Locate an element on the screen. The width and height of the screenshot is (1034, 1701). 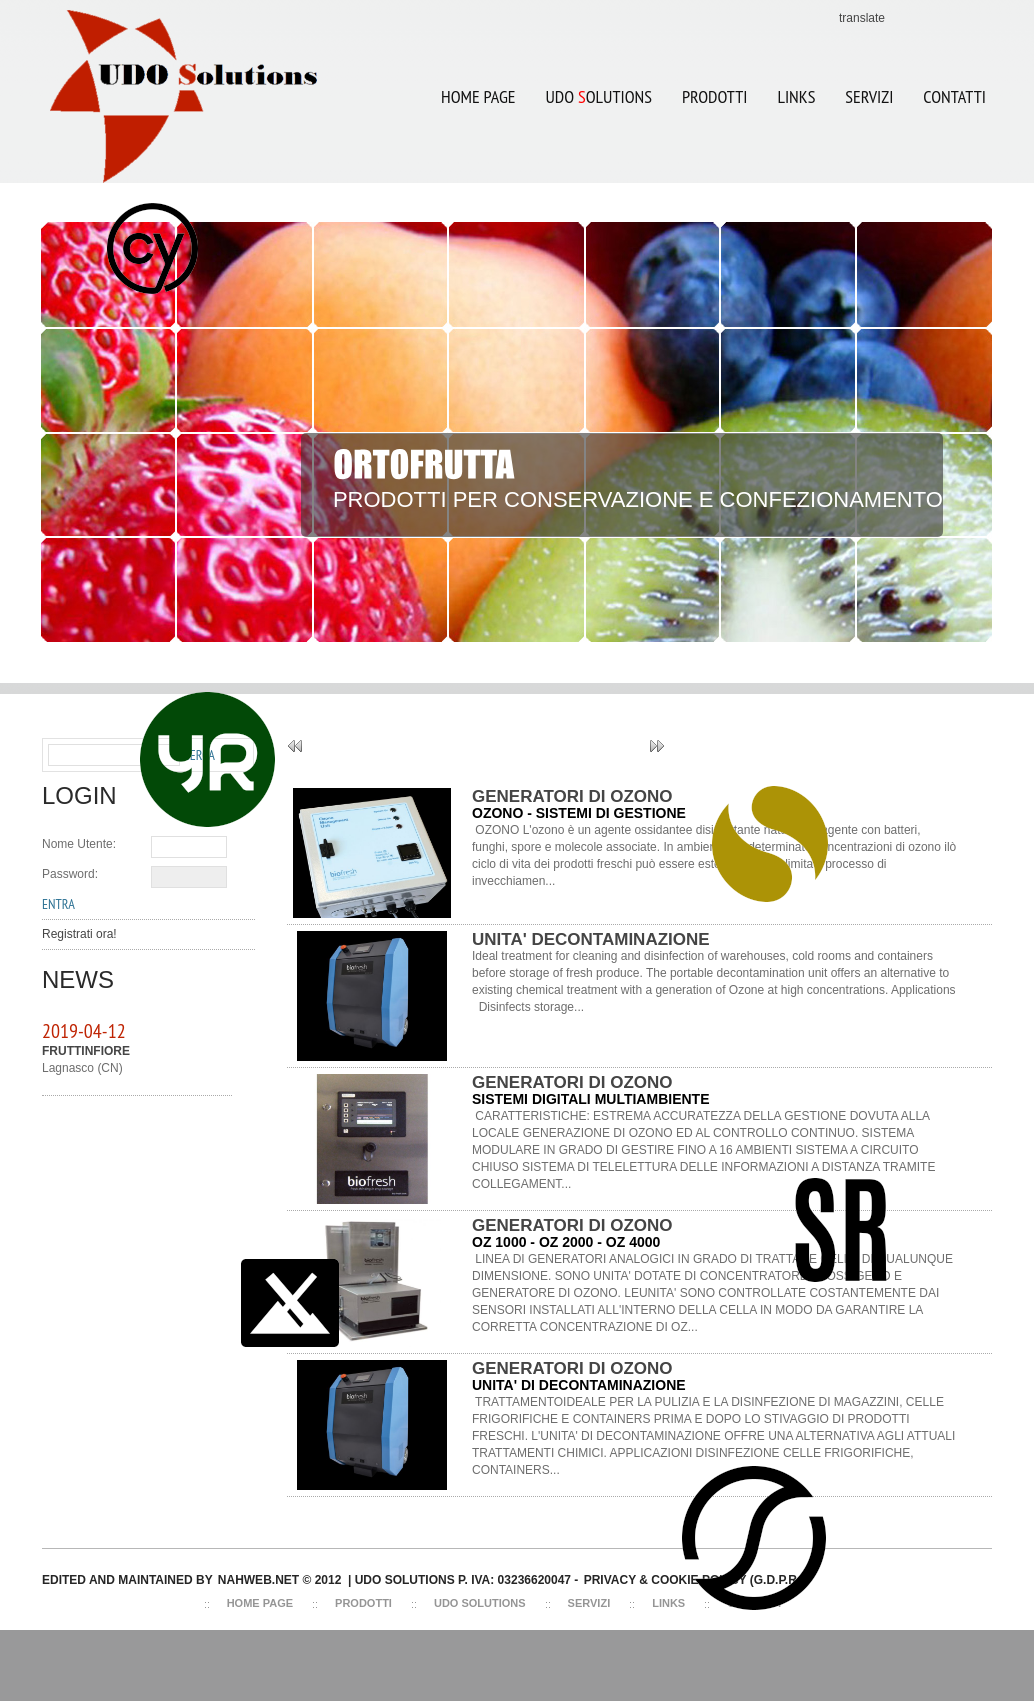
visit the Standard Resume website is located at coordinates (841, 1230).